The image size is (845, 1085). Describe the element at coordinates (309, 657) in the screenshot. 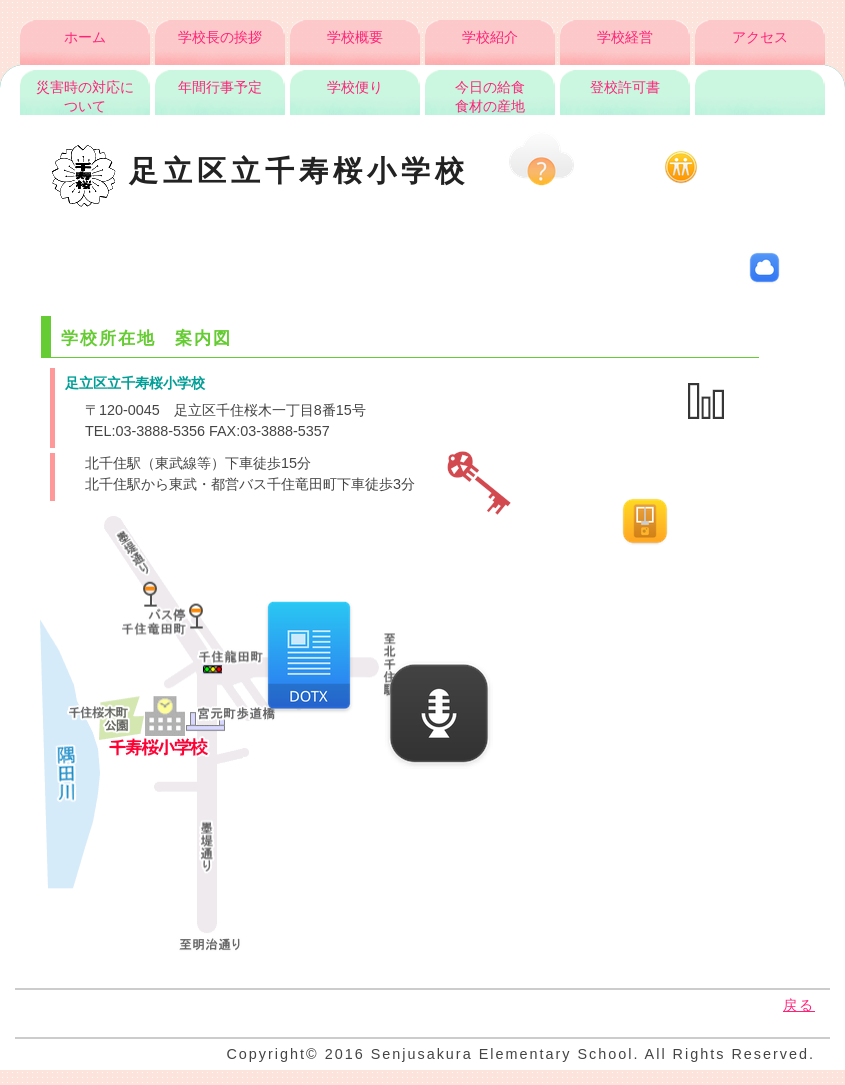

I see `a microsoft word template file (.dotx)` at that location.